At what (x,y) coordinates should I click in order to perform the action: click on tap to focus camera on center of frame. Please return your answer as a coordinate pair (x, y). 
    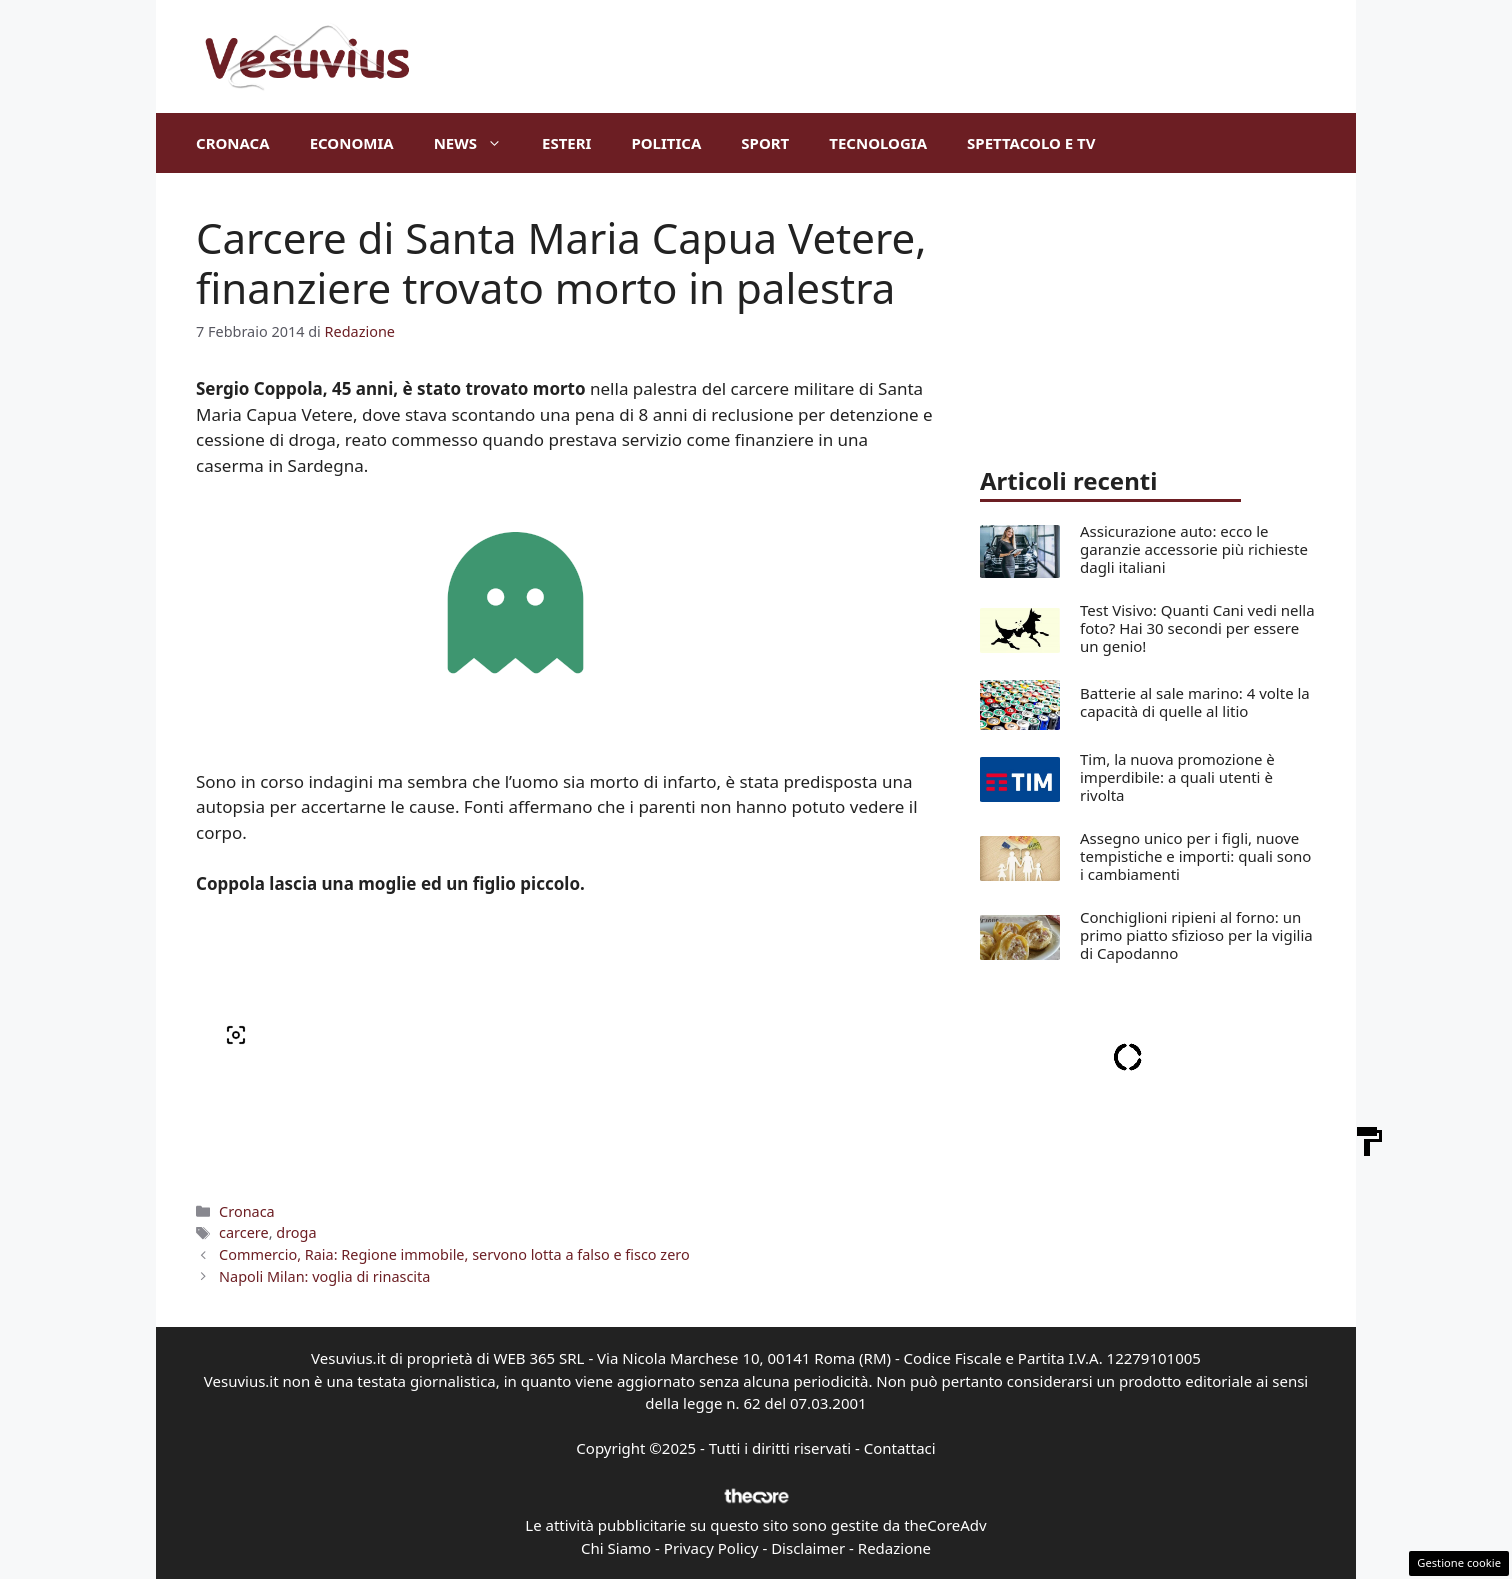
    Looking at the image, I should click on (236, 1035).